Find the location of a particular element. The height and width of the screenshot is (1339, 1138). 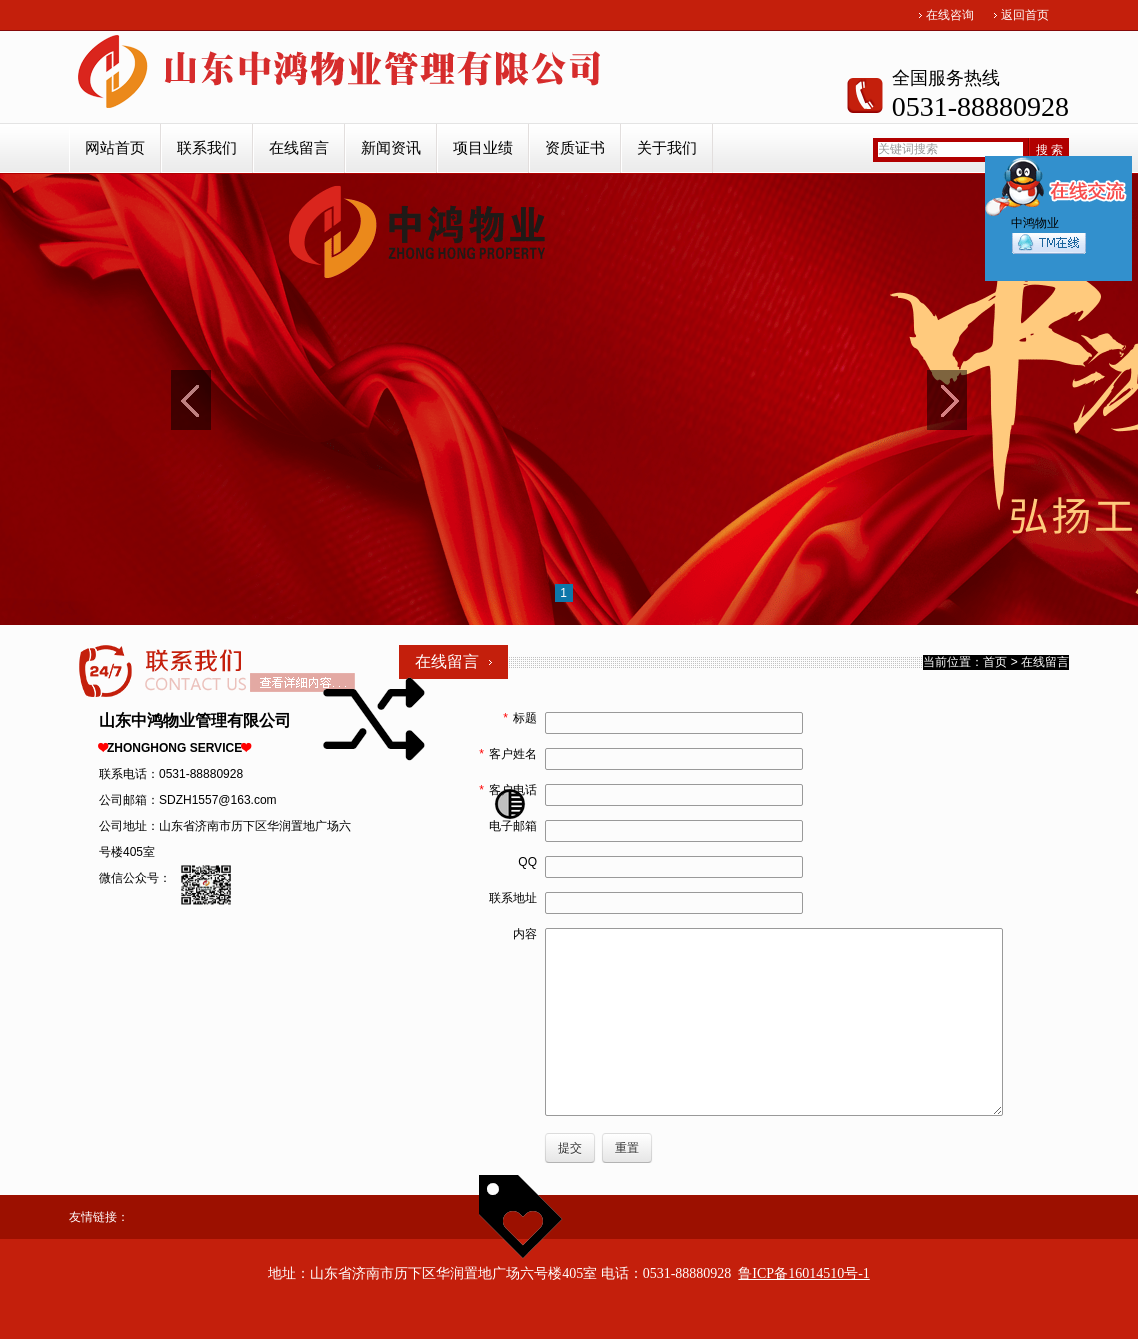

view loyalty rewards or points is located at coordinates (519, 1215).